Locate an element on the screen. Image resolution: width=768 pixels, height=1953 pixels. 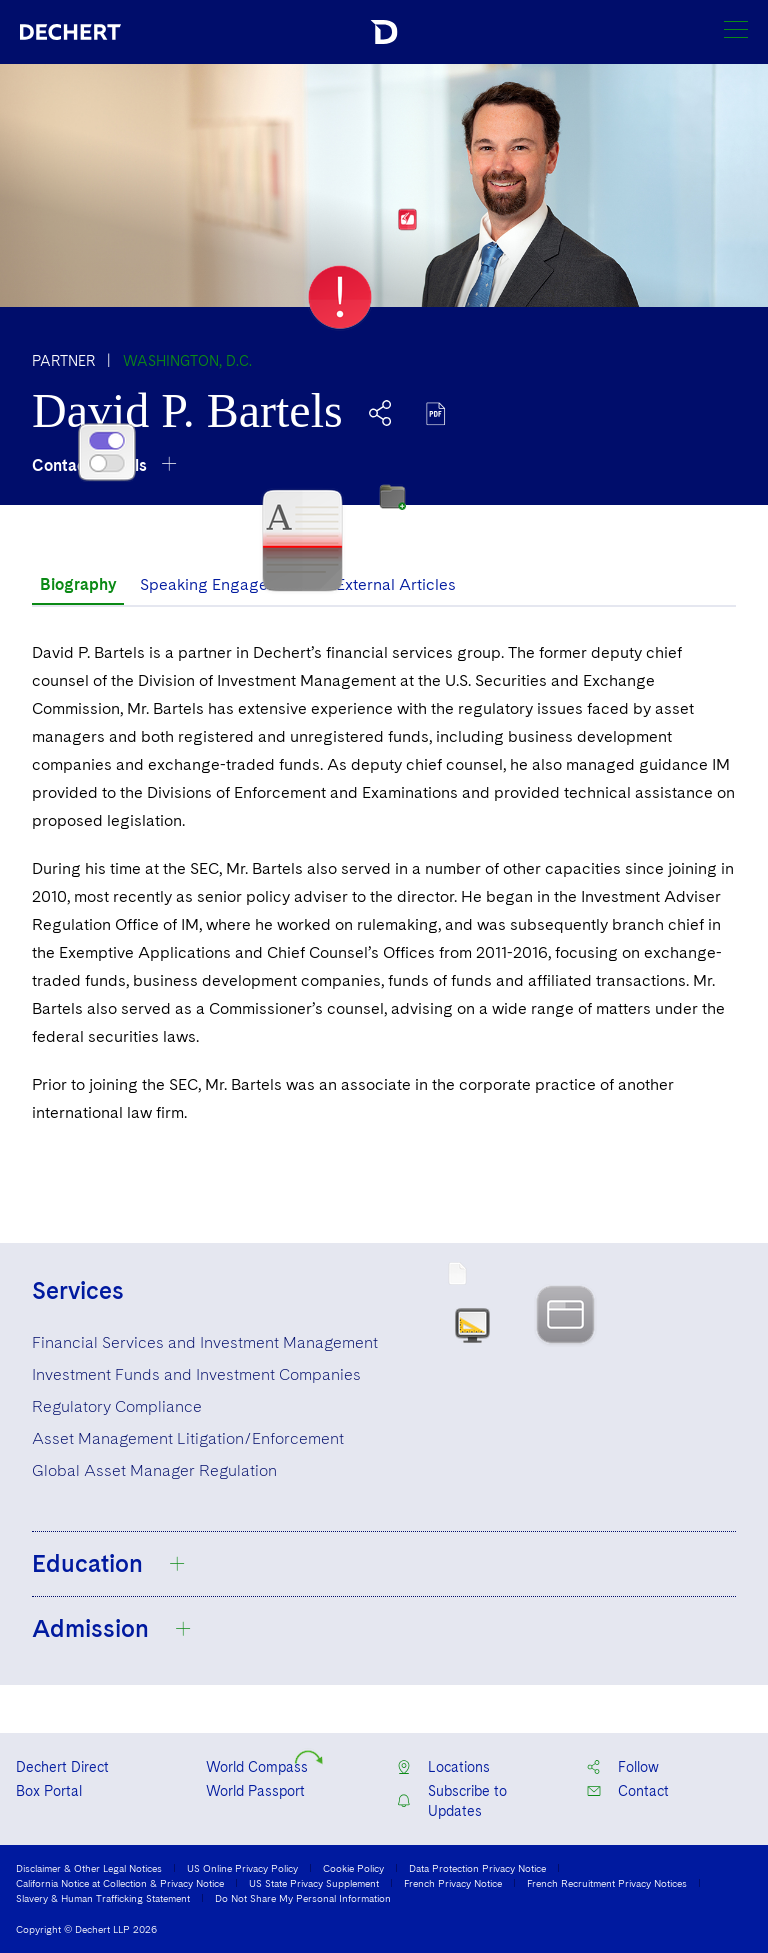
open system tweaks or customization settings is located at coordinates (107, 452).